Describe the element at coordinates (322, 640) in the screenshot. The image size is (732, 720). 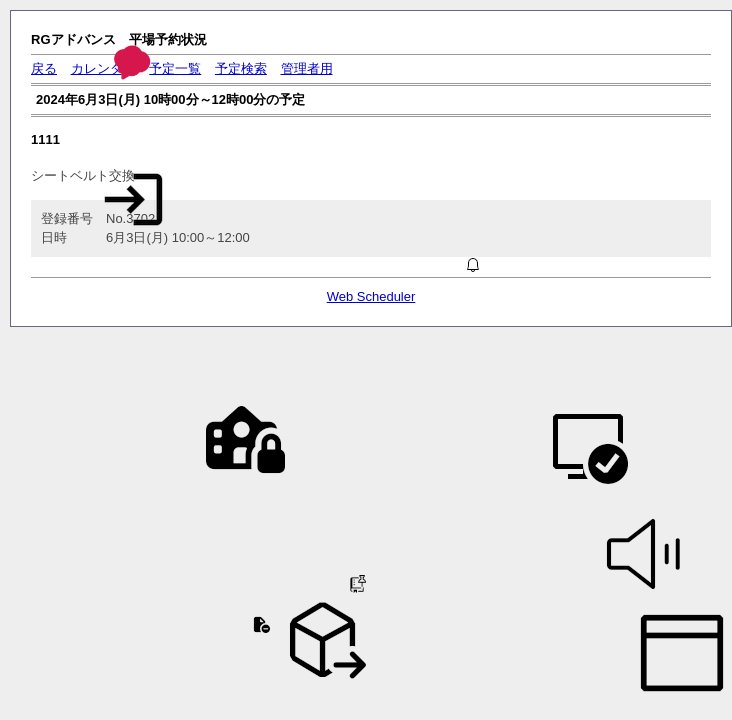
I see `method with return value in code editor` at that location.